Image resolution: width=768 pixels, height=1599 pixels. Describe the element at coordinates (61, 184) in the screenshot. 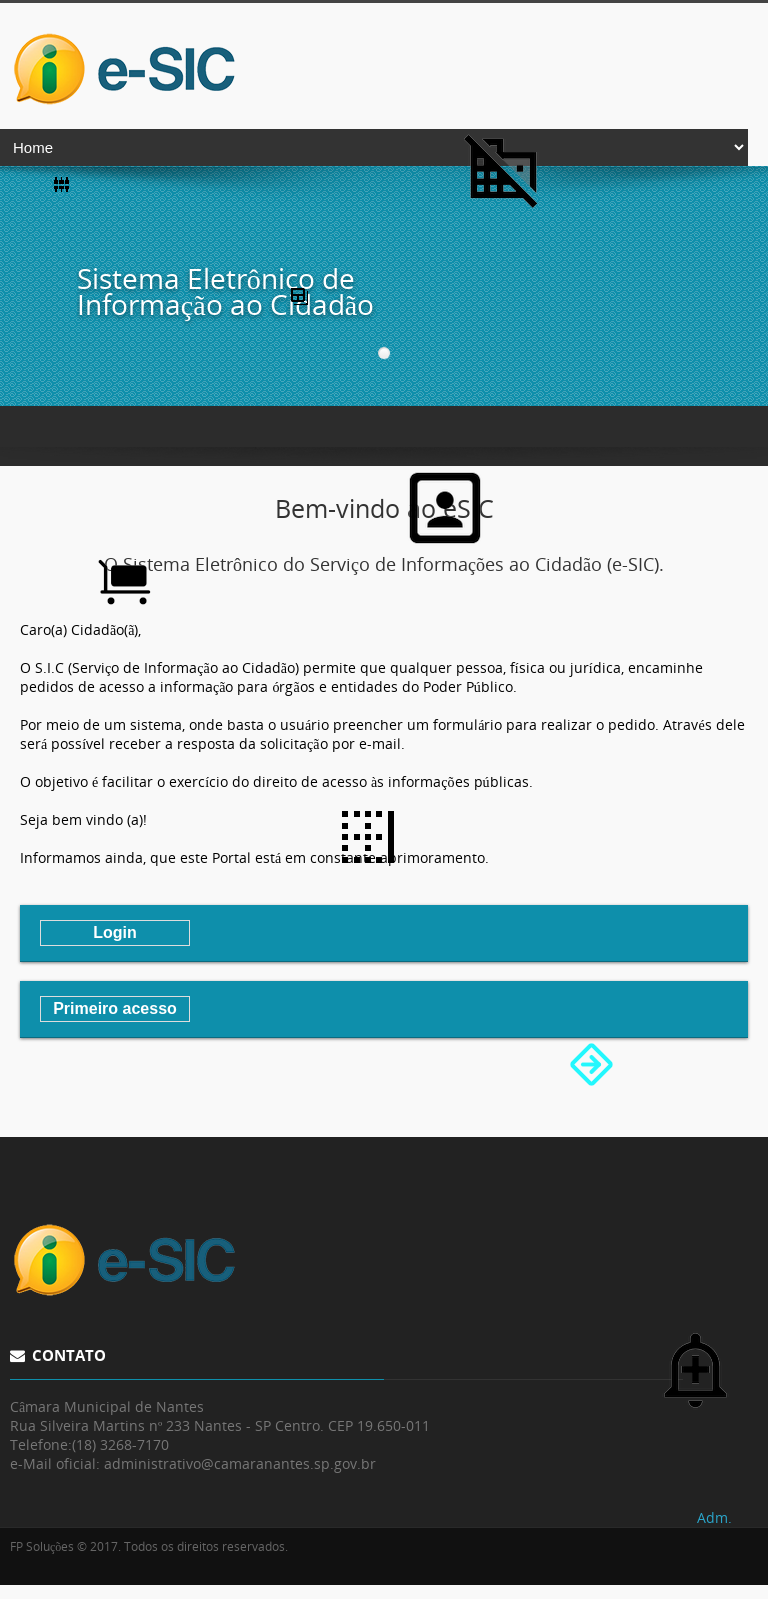

I see `configure audio/video input connections` at that location.